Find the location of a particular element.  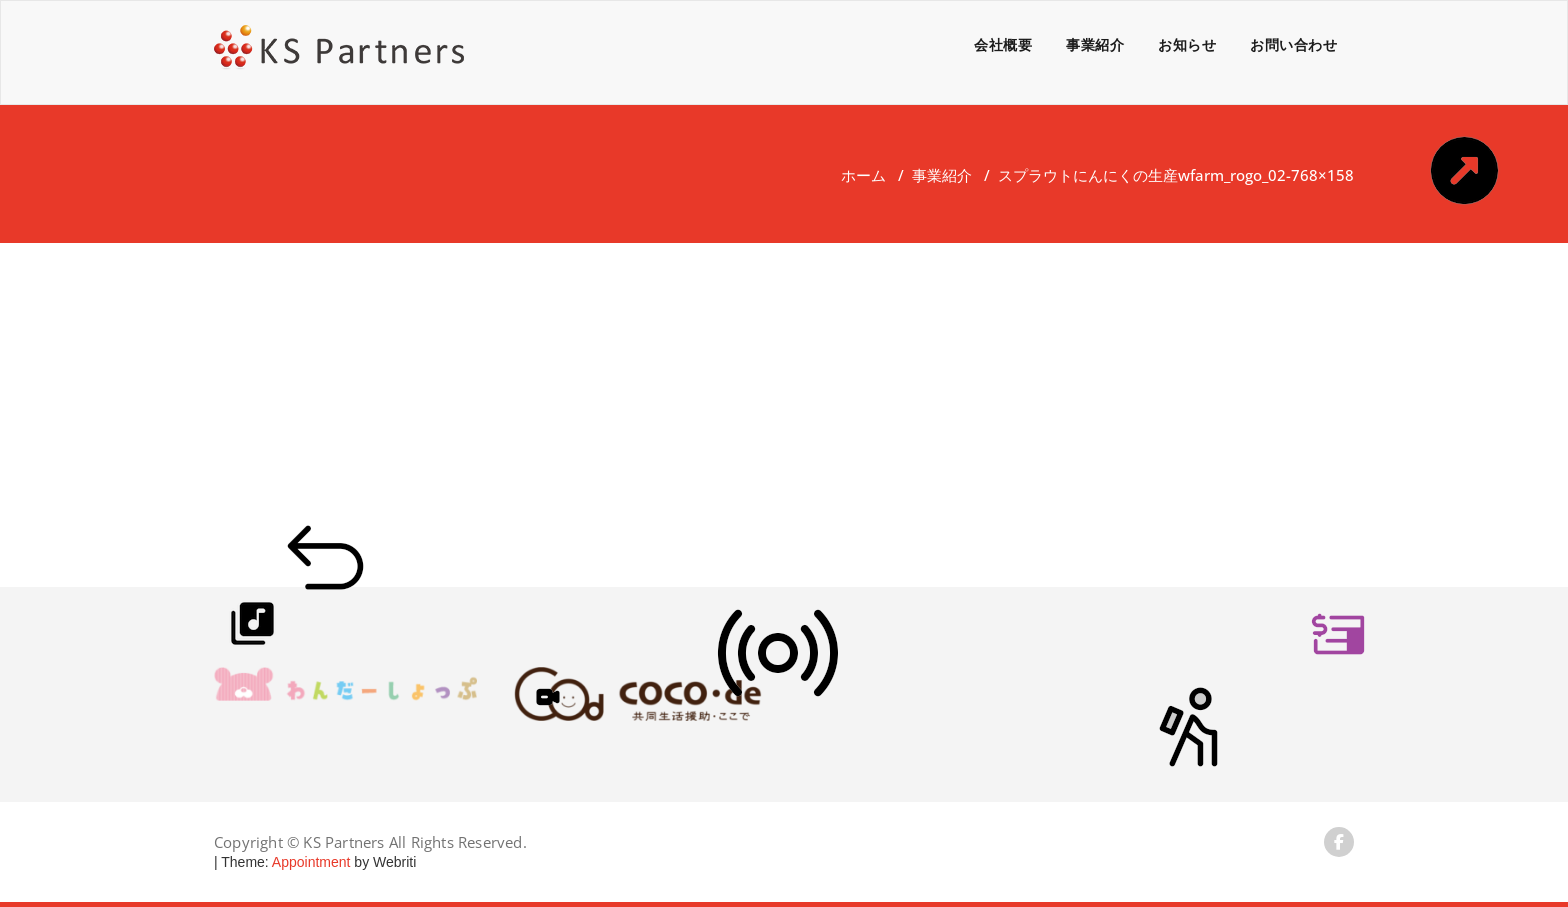

access your music library is located at coordinates (252, 623).